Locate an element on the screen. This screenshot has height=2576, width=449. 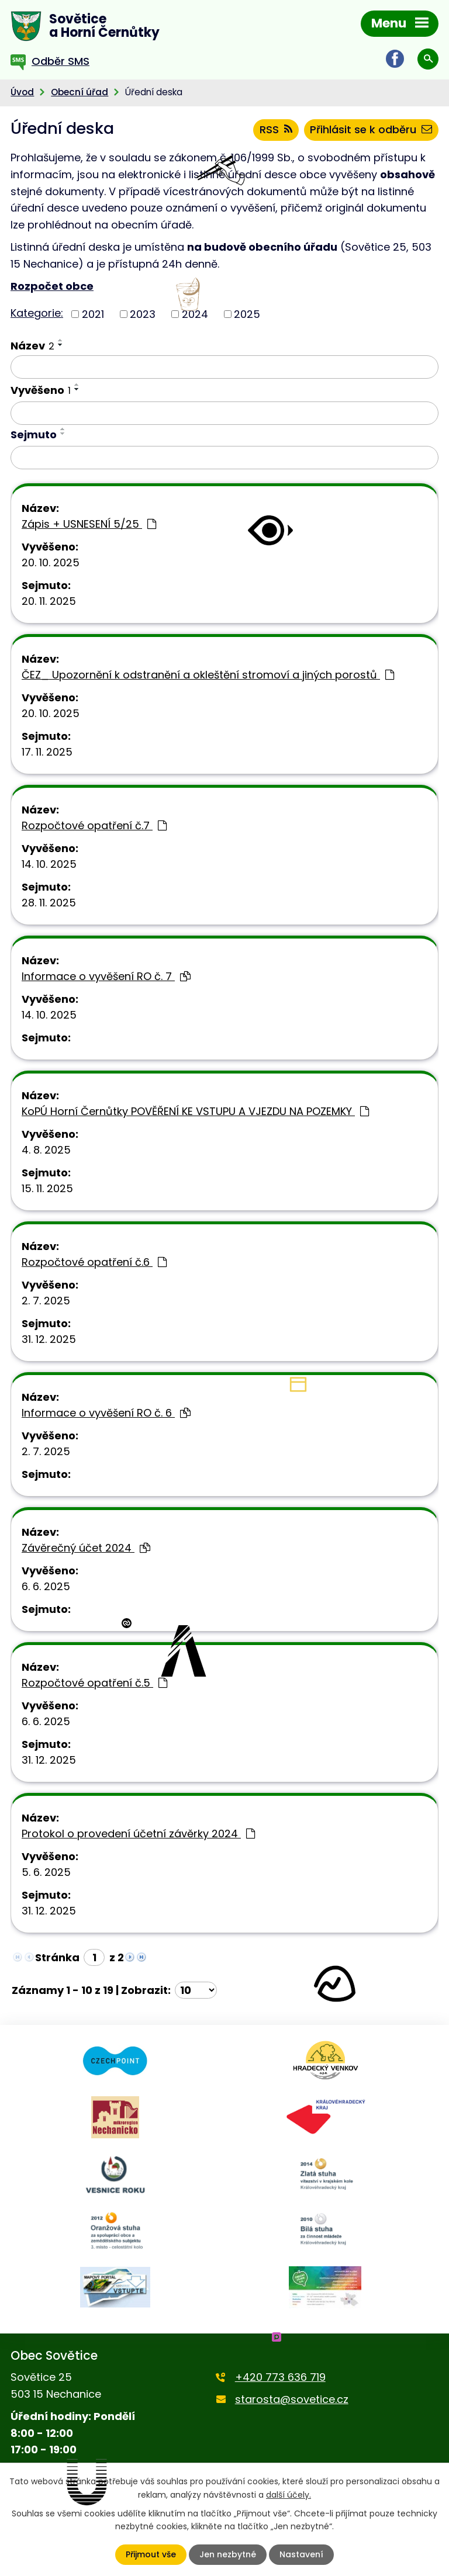
open pixiv app is located at coordinates (277, 2337).